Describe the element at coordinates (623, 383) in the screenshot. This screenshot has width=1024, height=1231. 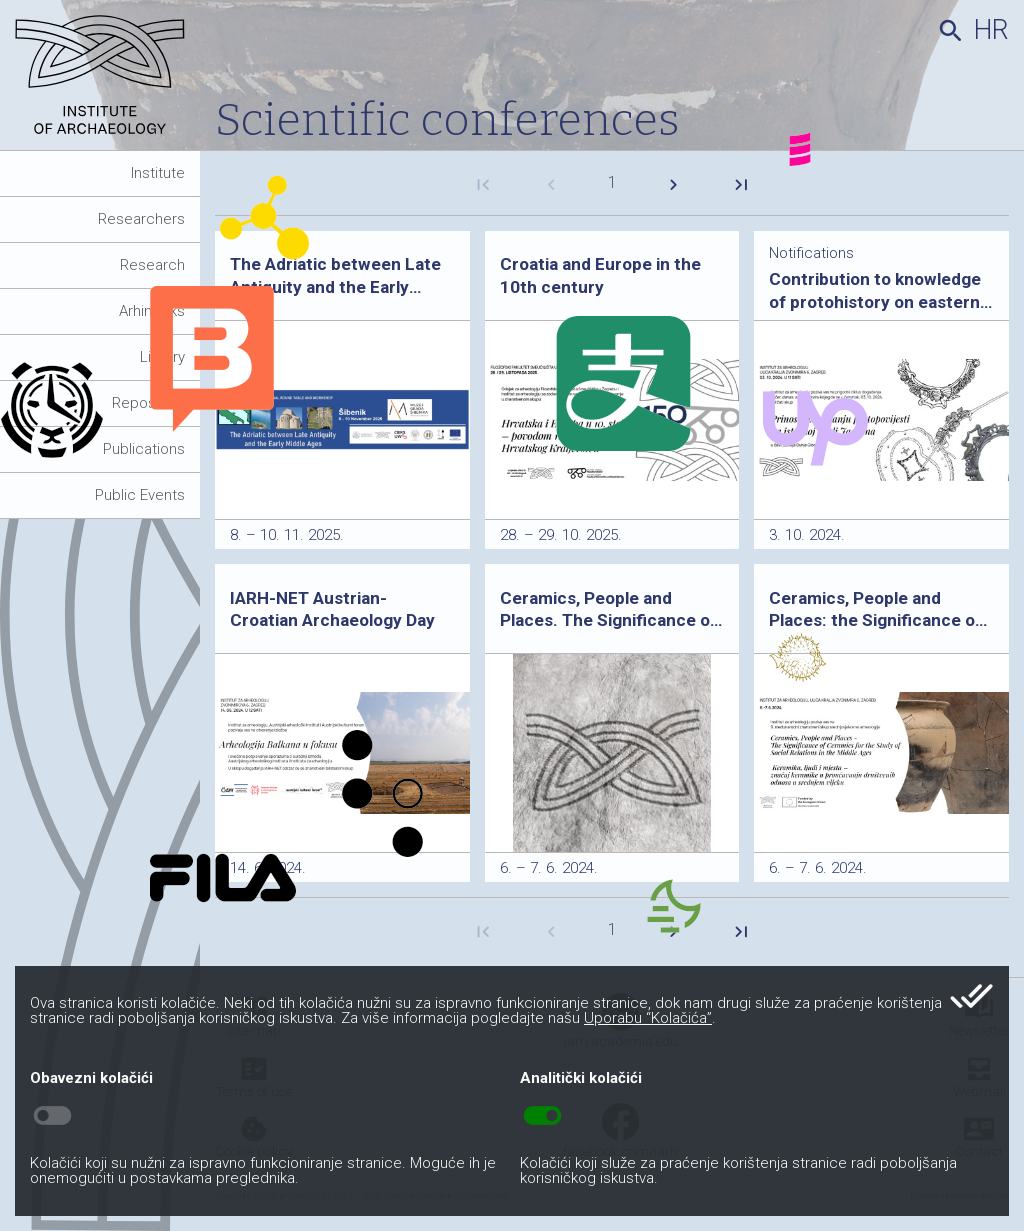
I see `pay with Alipay` at that location.